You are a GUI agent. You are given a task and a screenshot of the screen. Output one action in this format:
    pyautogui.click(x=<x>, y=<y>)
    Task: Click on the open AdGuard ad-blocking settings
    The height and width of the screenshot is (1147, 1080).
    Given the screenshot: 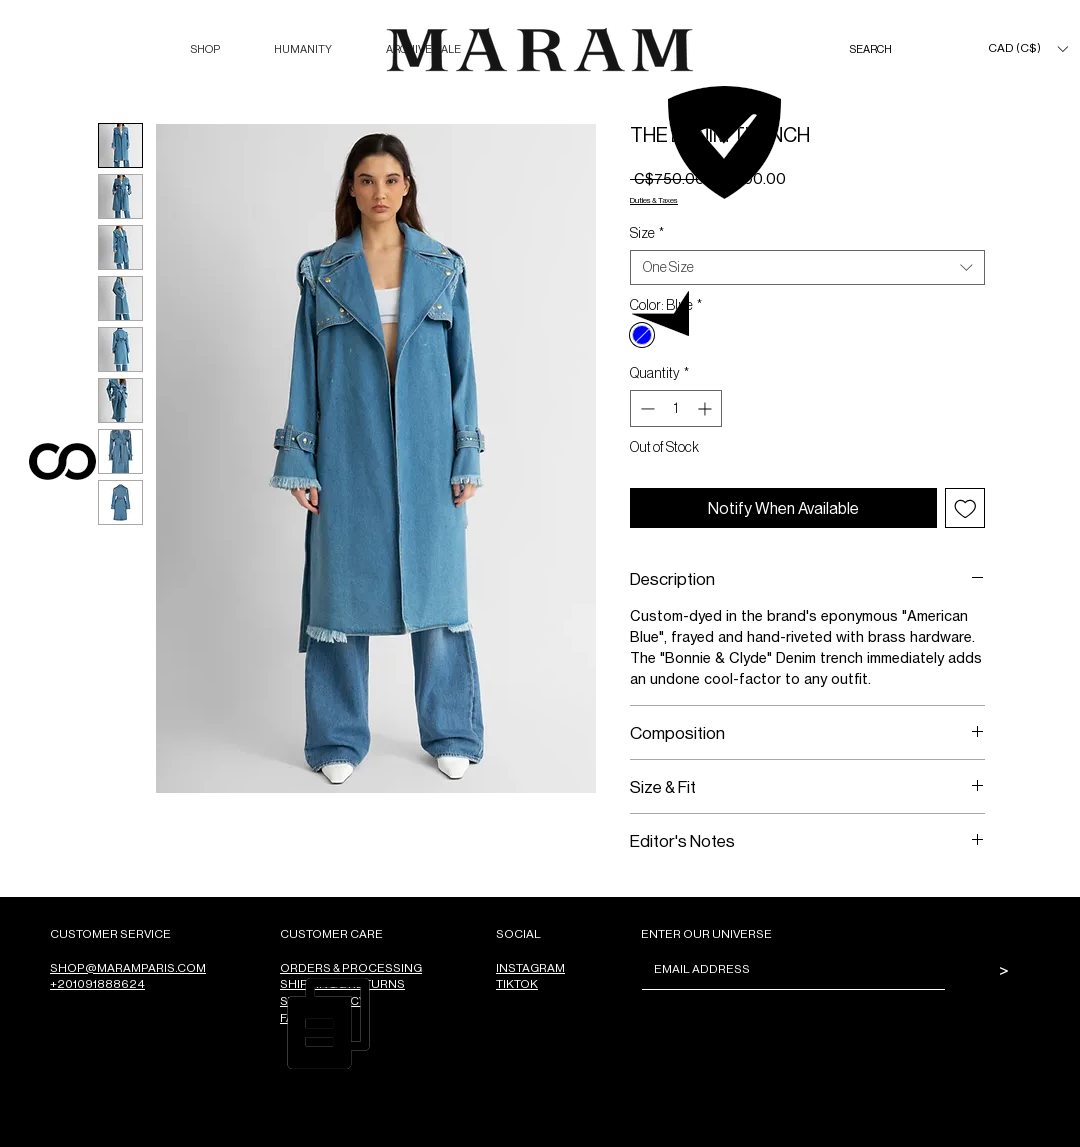 What is the action you would take?
    pyautogui.click(x=724, y=142)
    